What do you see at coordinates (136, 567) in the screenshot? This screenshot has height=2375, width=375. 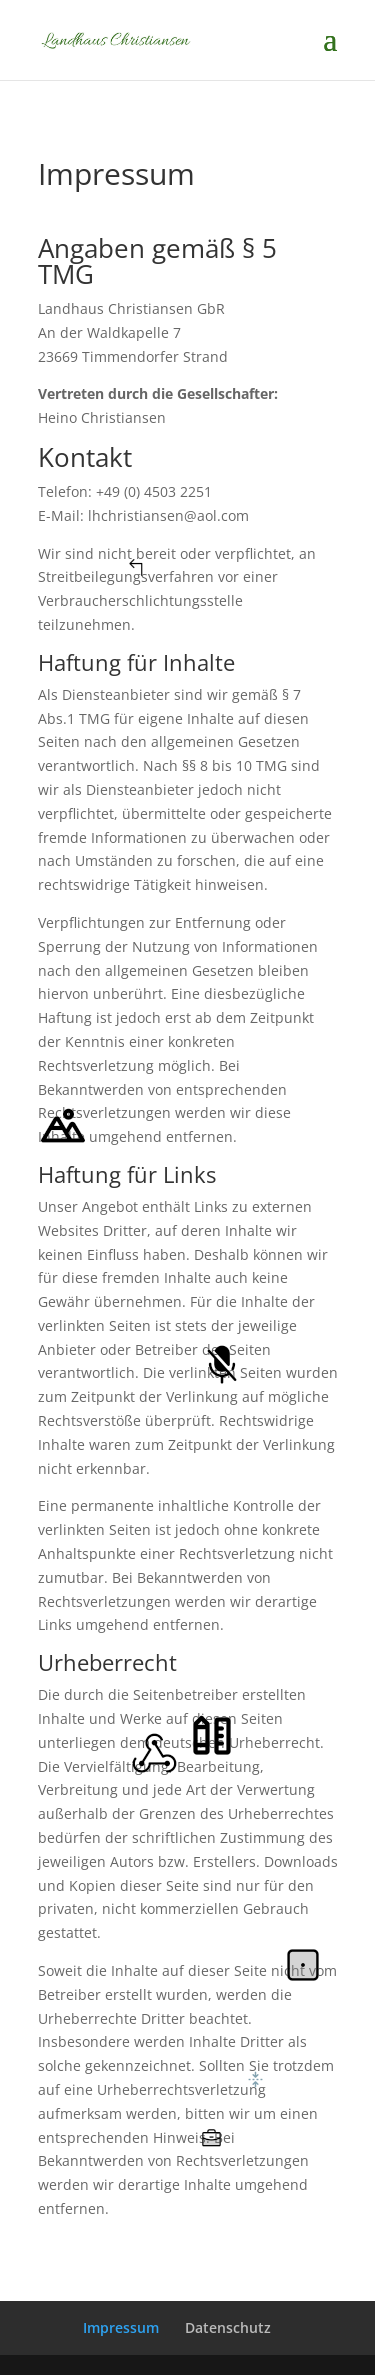 I see `go back to previous screen` at bounding box center [136, 567].